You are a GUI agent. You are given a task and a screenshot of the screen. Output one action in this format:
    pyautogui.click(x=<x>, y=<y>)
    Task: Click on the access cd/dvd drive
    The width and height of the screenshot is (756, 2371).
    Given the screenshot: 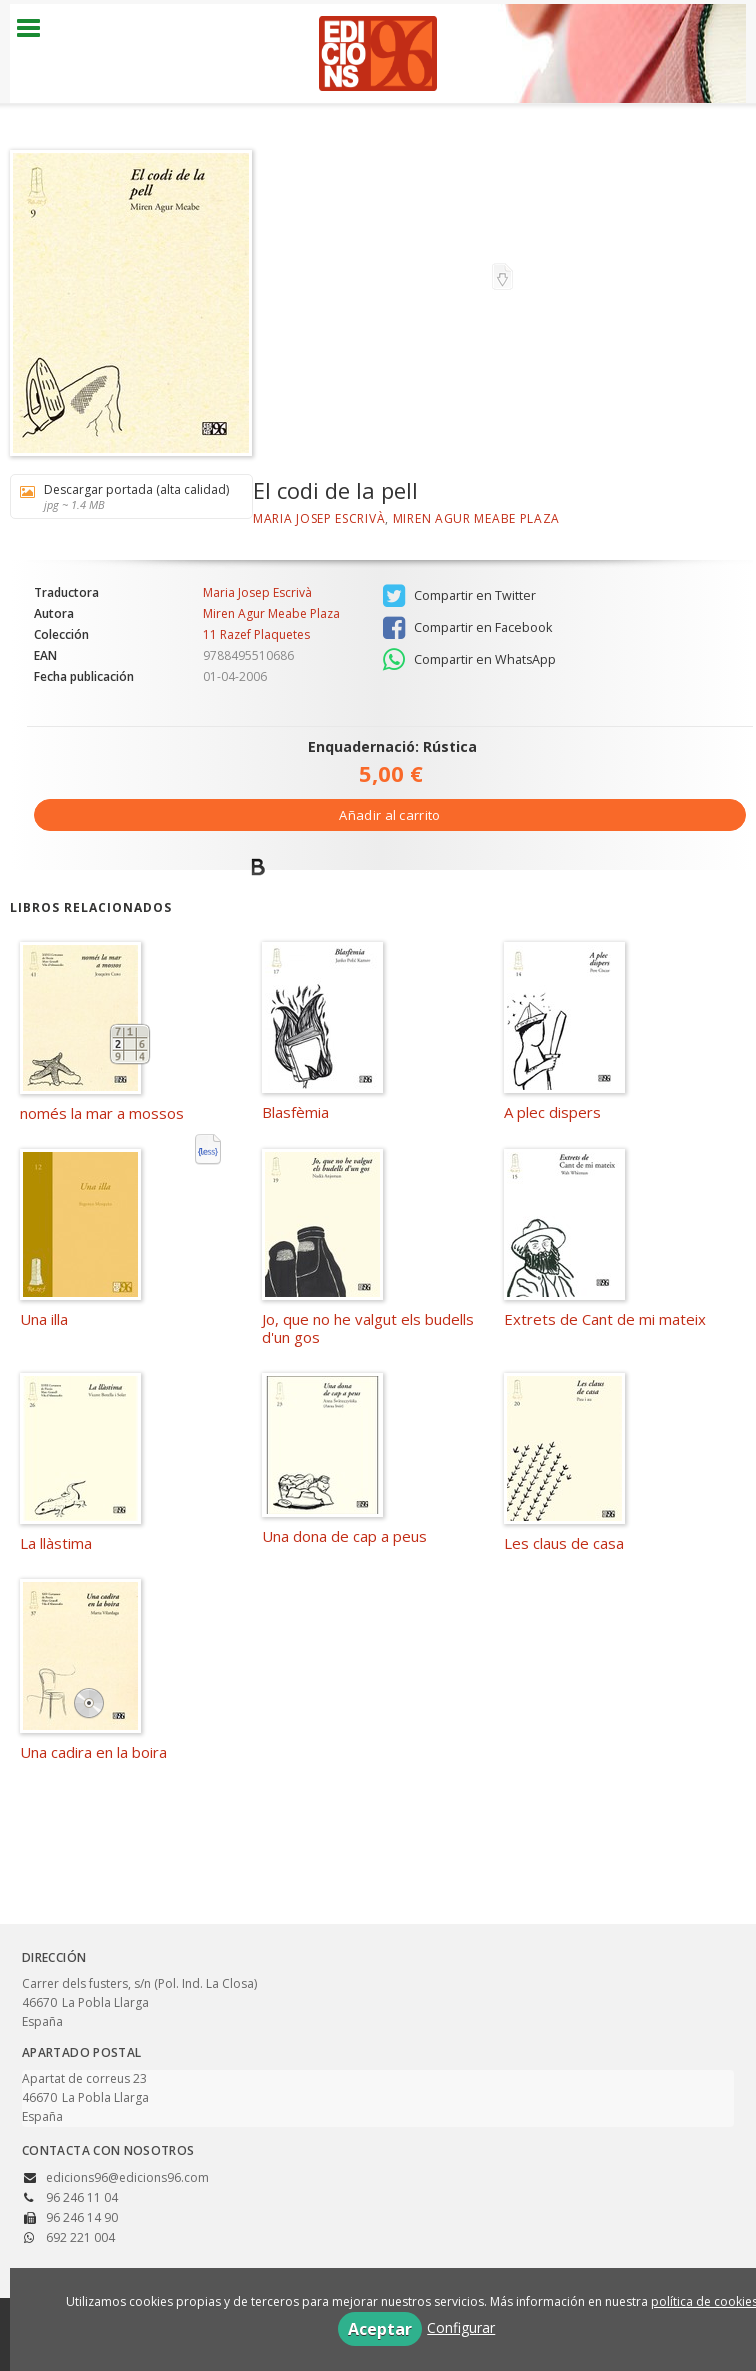 What is the action you would take?
    pyautogui.click(x=89, y=1703)
    